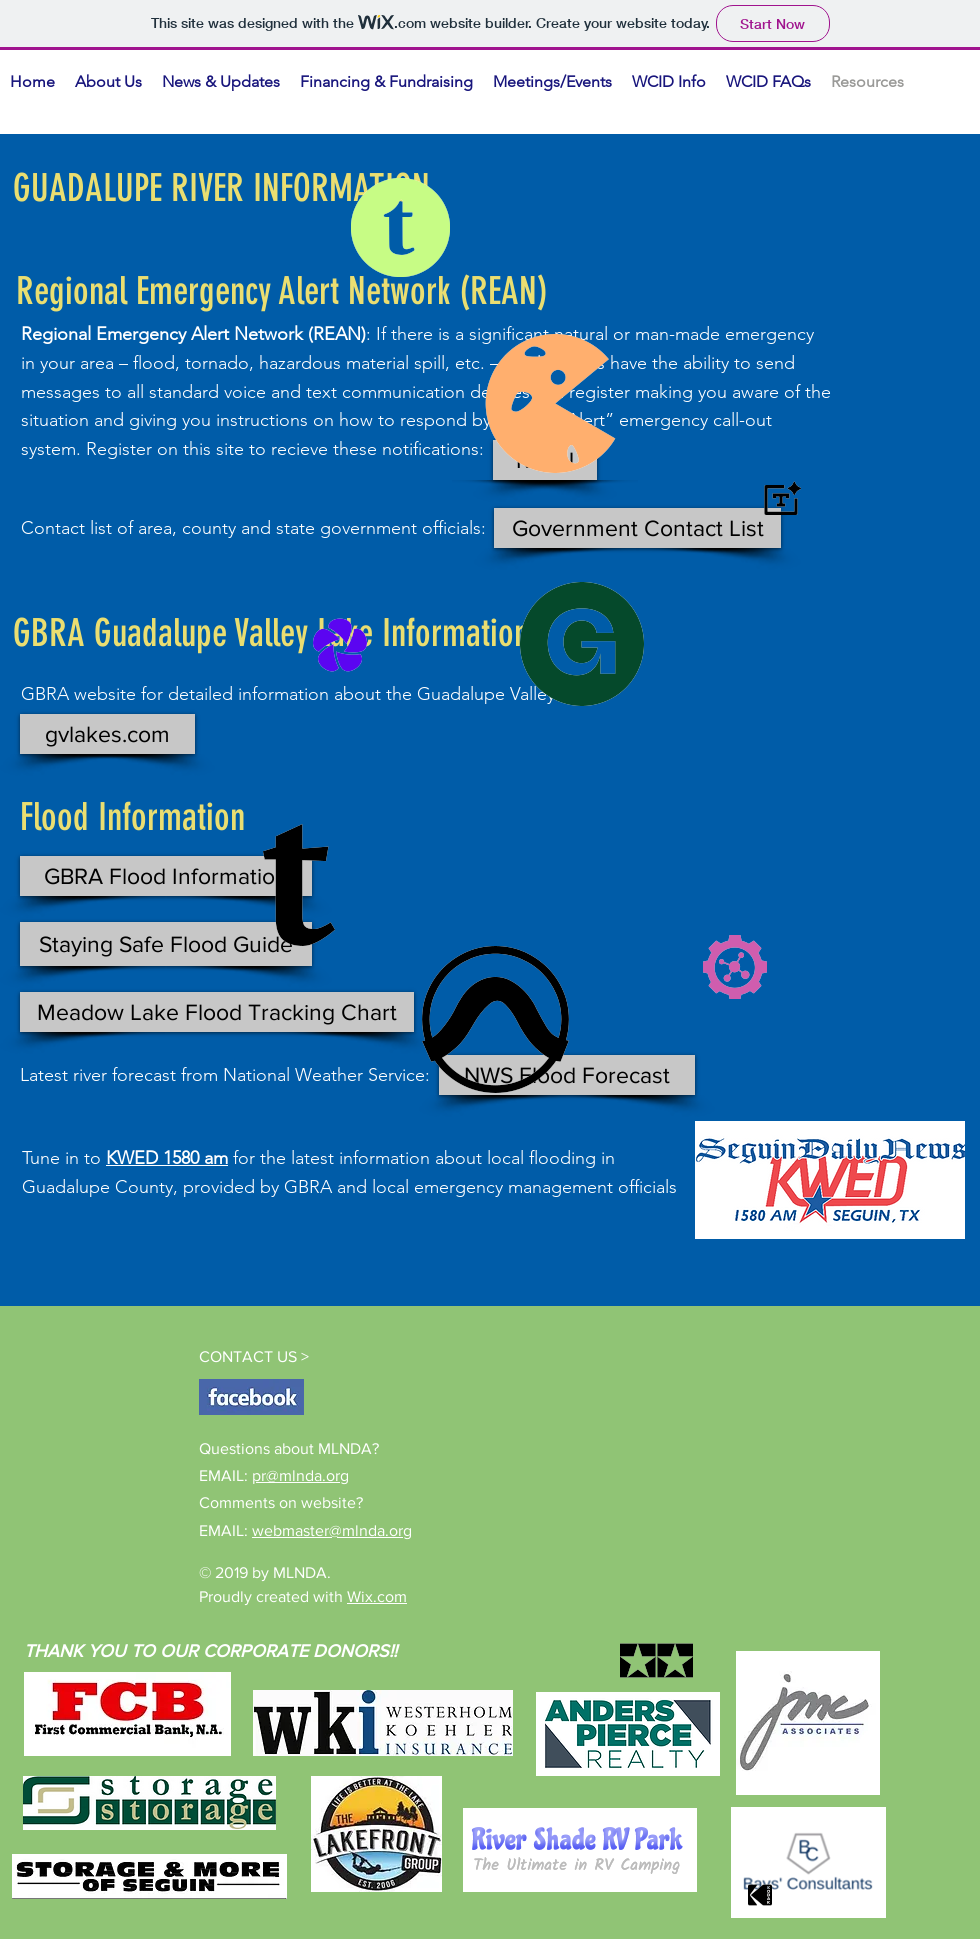  What do you see at coordinates (495, 1019) in the screenshot?
I see `open Pro Tools application` at bounding box center [495, 1019].